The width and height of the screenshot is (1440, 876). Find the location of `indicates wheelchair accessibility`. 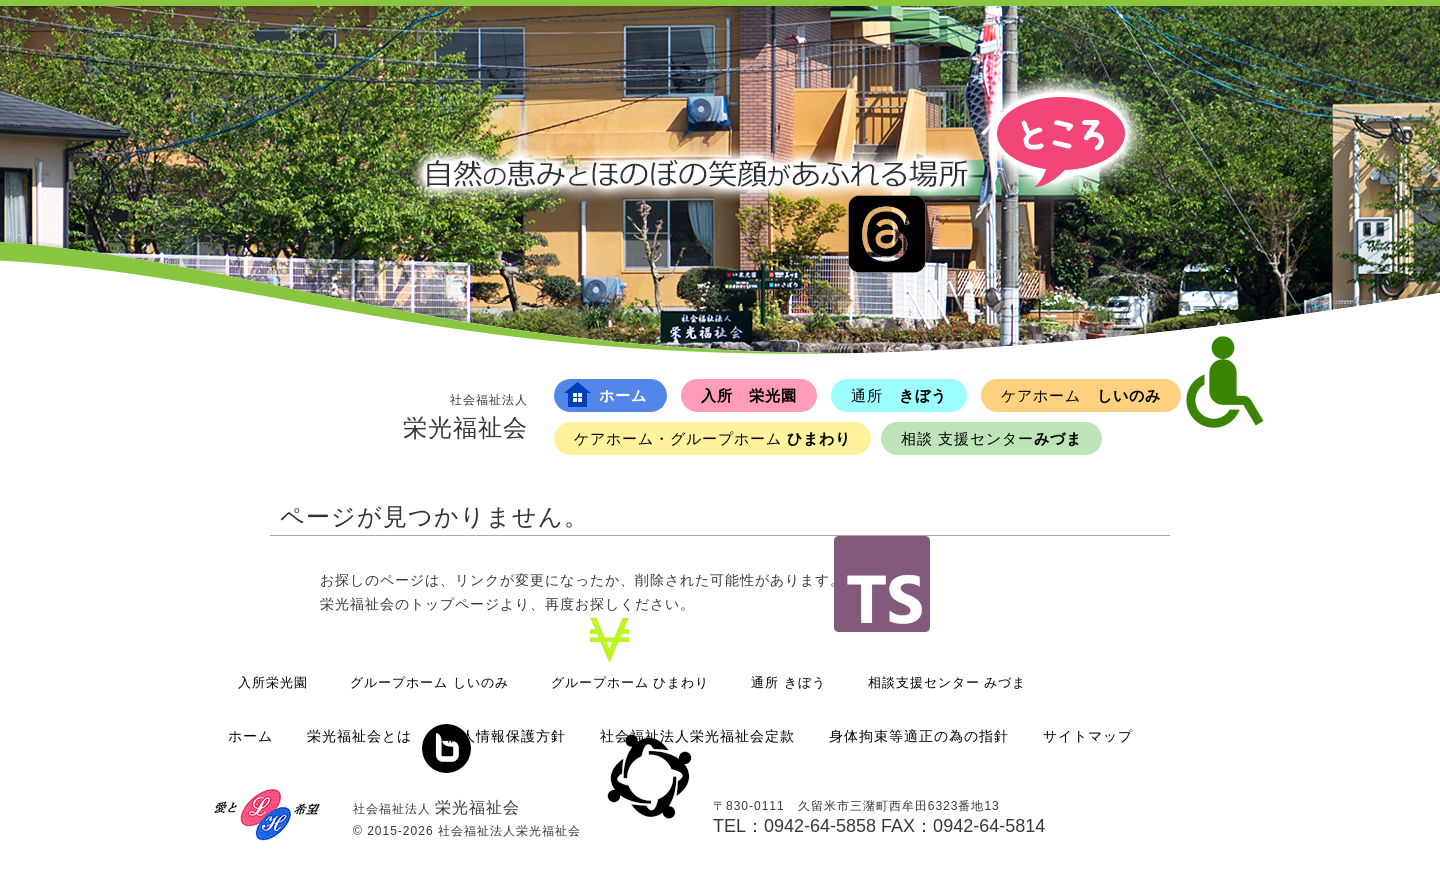

indicates wheelchair accessibility is located at coordinates (1223, 382).